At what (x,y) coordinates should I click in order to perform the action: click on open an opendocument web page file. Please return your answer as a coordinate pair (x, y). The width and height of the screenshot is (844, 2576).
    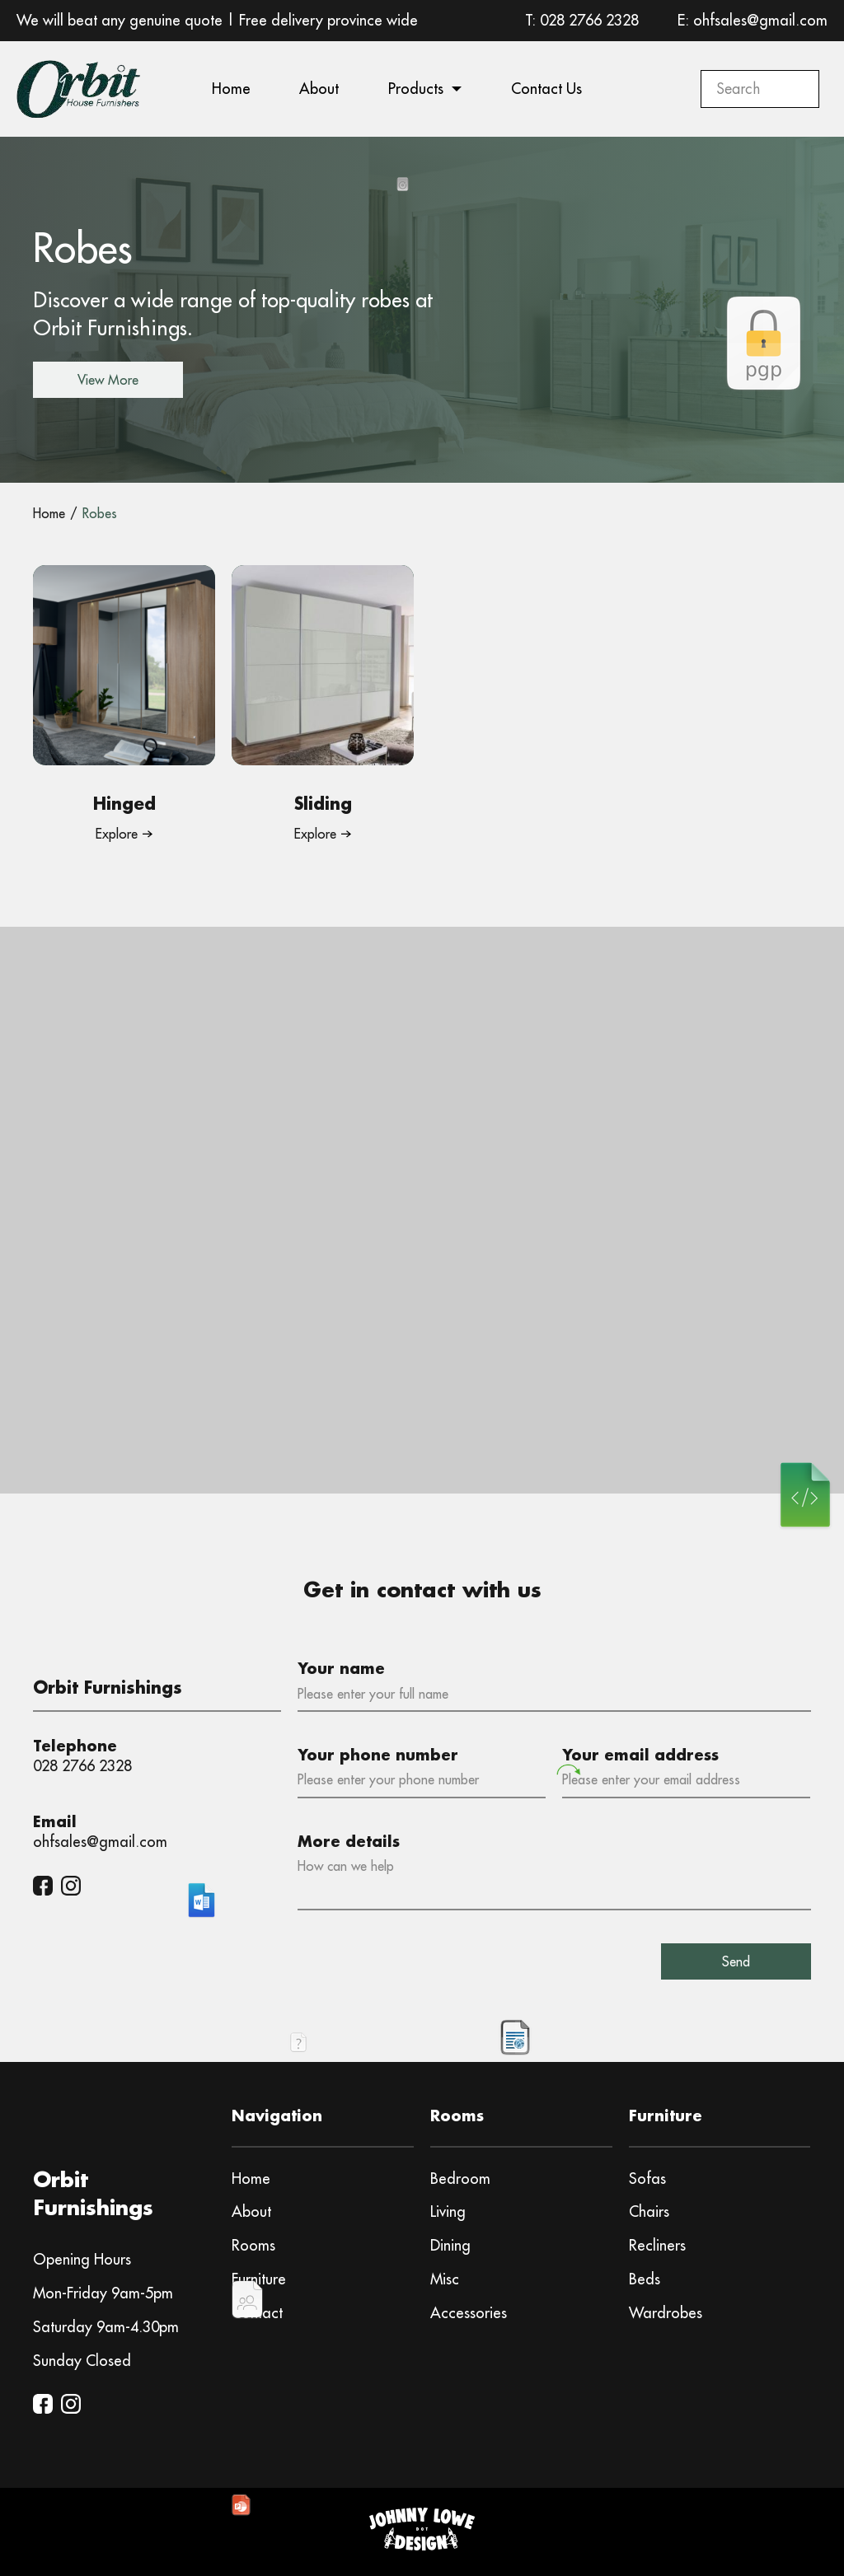
    Looking at the image, I should click on (515, 2037).